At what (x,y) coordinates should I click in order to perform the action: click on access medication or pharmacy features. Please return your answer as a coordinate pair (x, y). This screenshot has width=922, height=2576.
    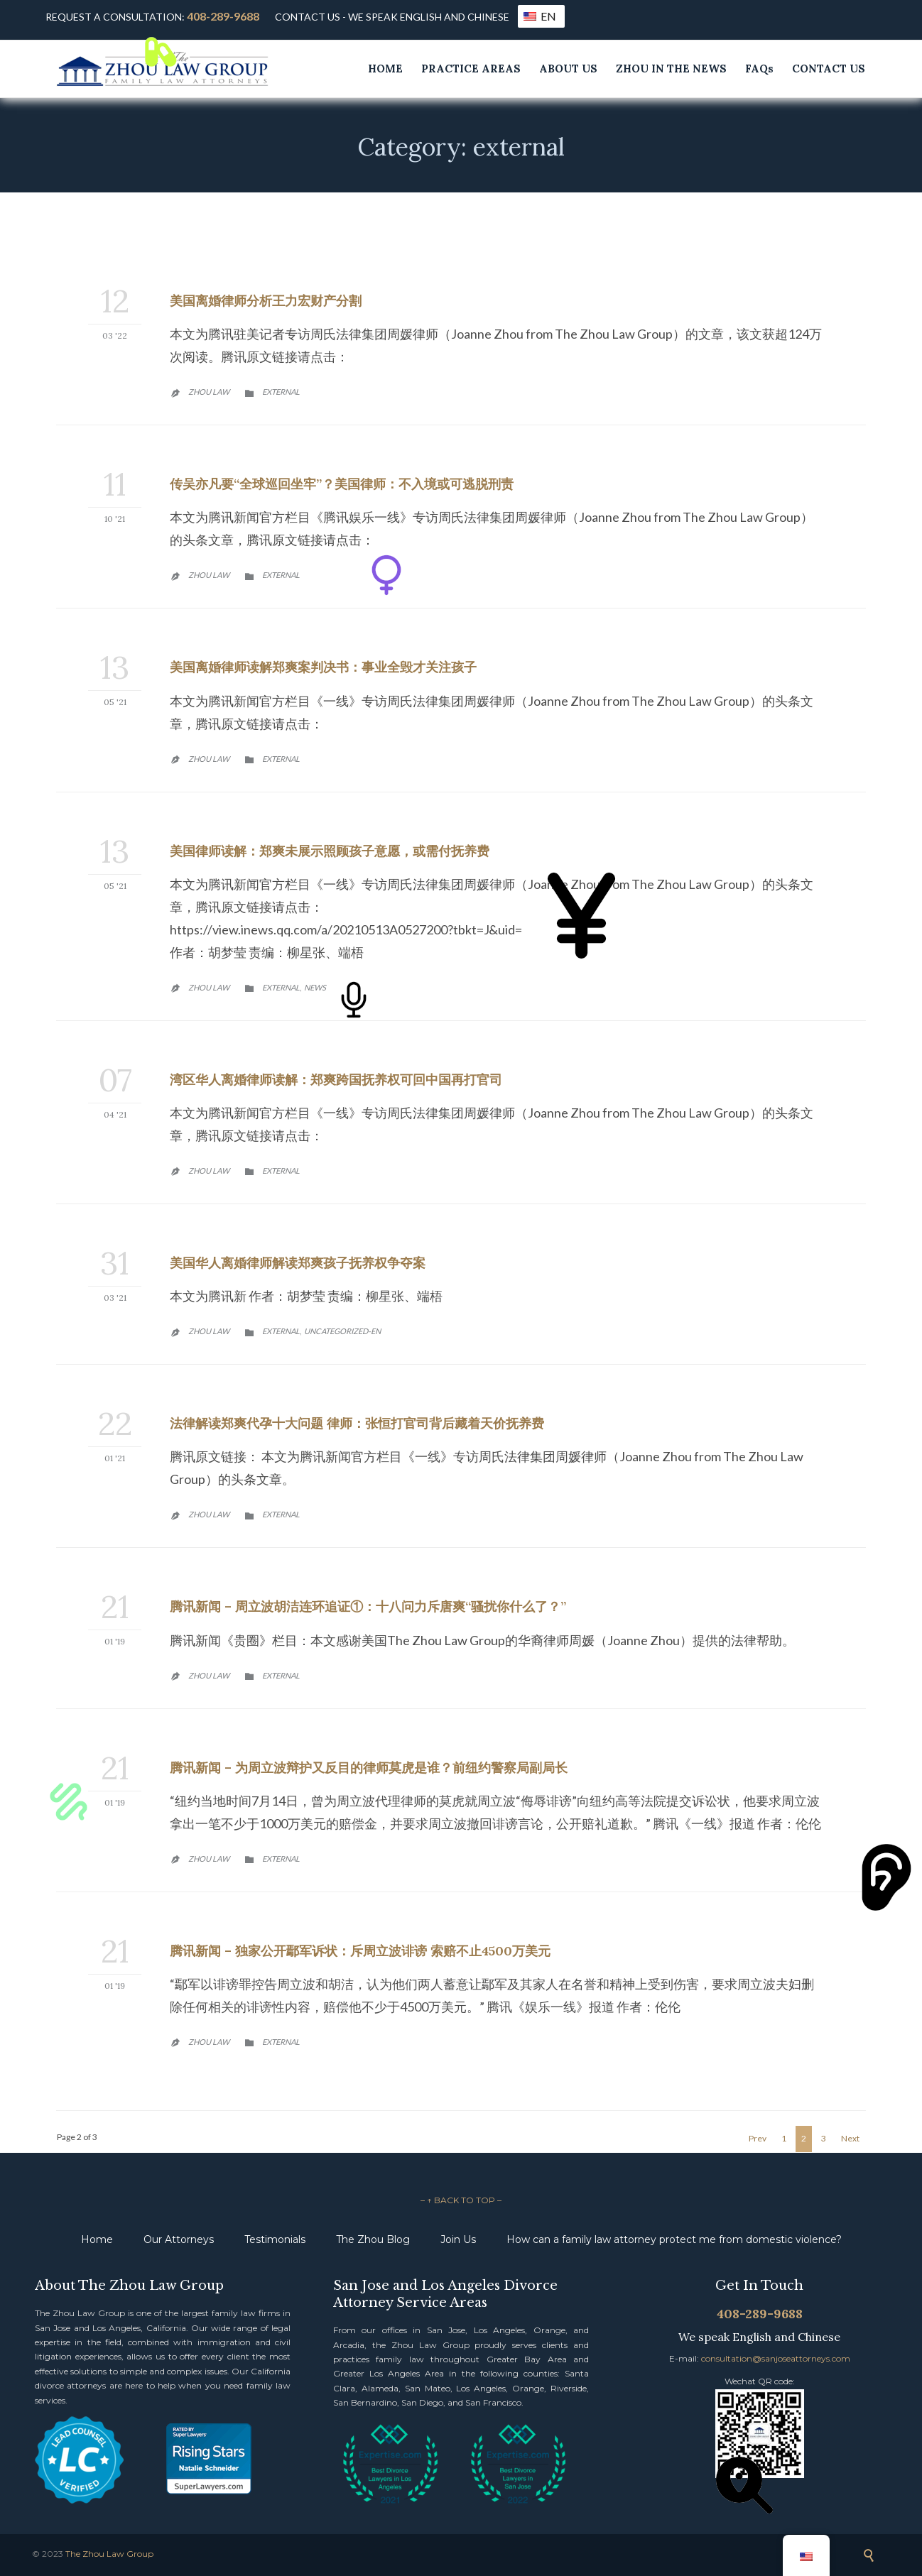
    Looking at the image, I should click on (160, 52).